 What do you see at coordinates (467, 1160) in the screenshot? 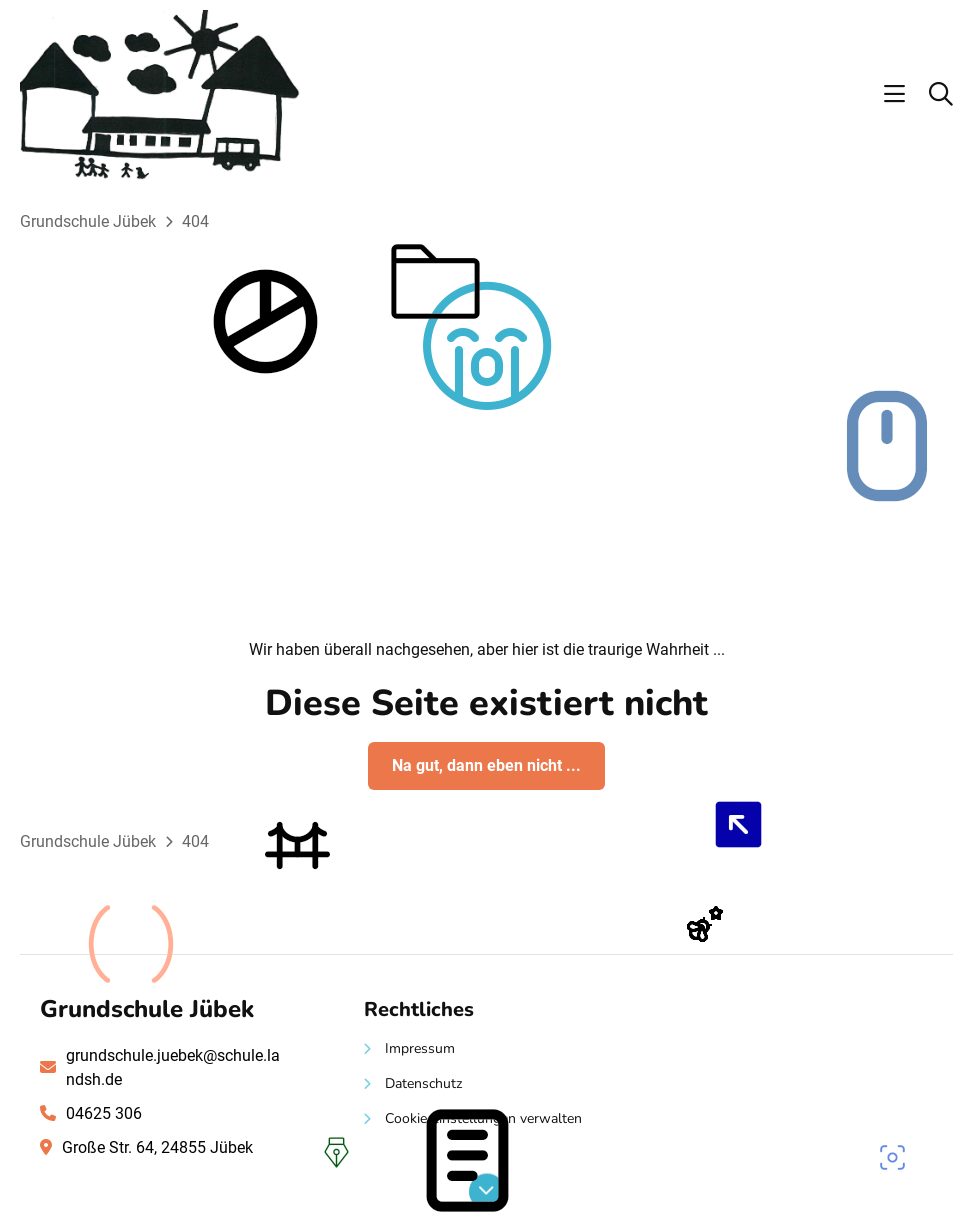
I see `view your notes` at bounding box center [467, 1160].